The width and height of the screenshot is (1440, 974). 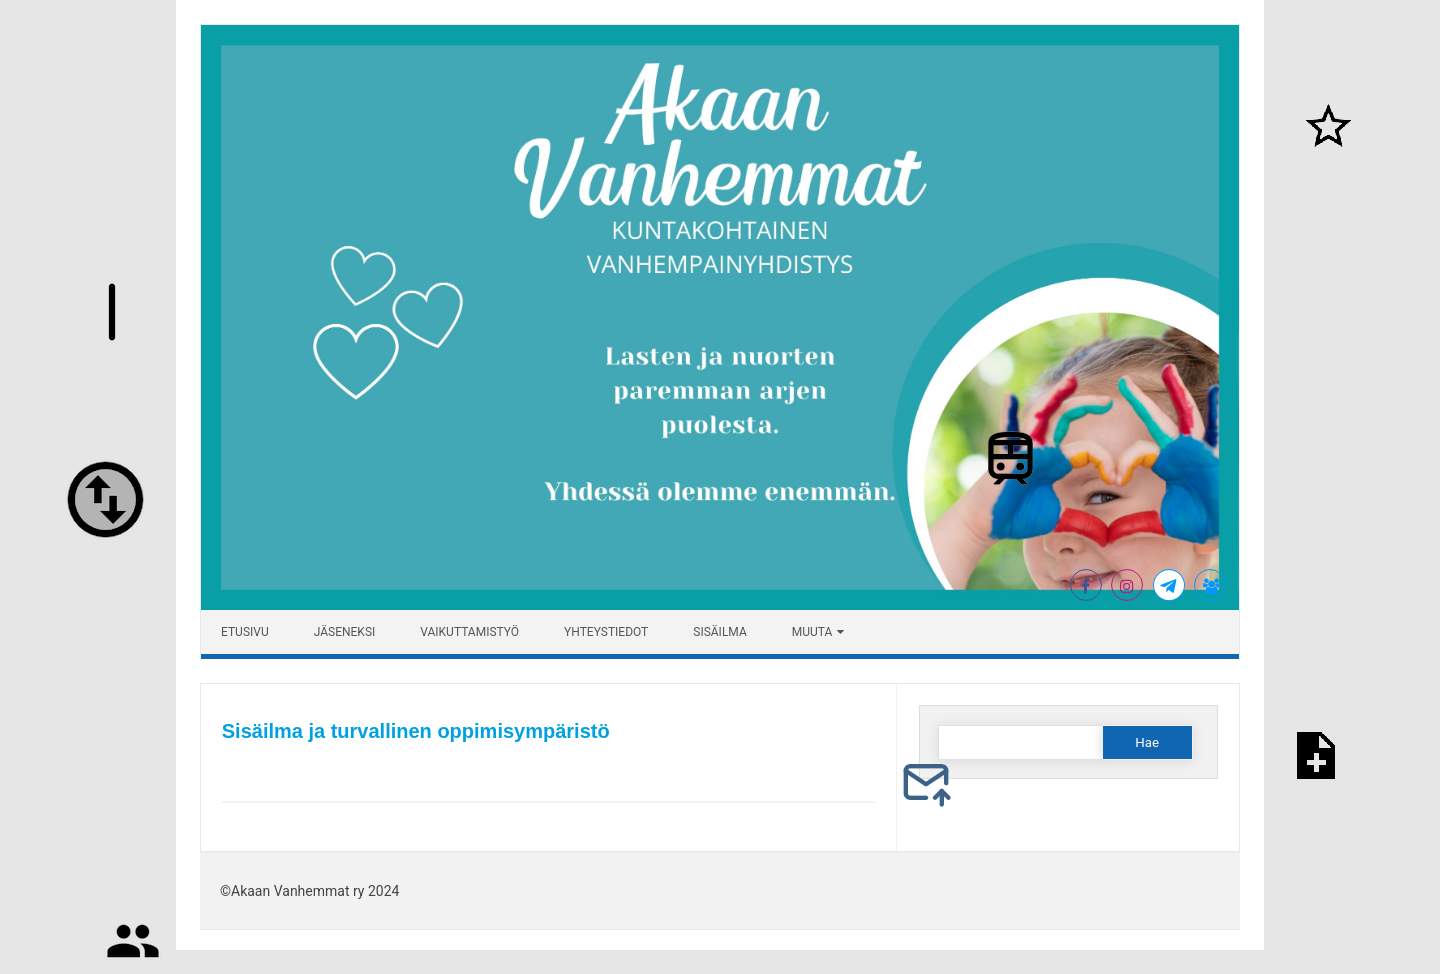 I want to click on view train schedules or routes, so click(x=1010, y=459).